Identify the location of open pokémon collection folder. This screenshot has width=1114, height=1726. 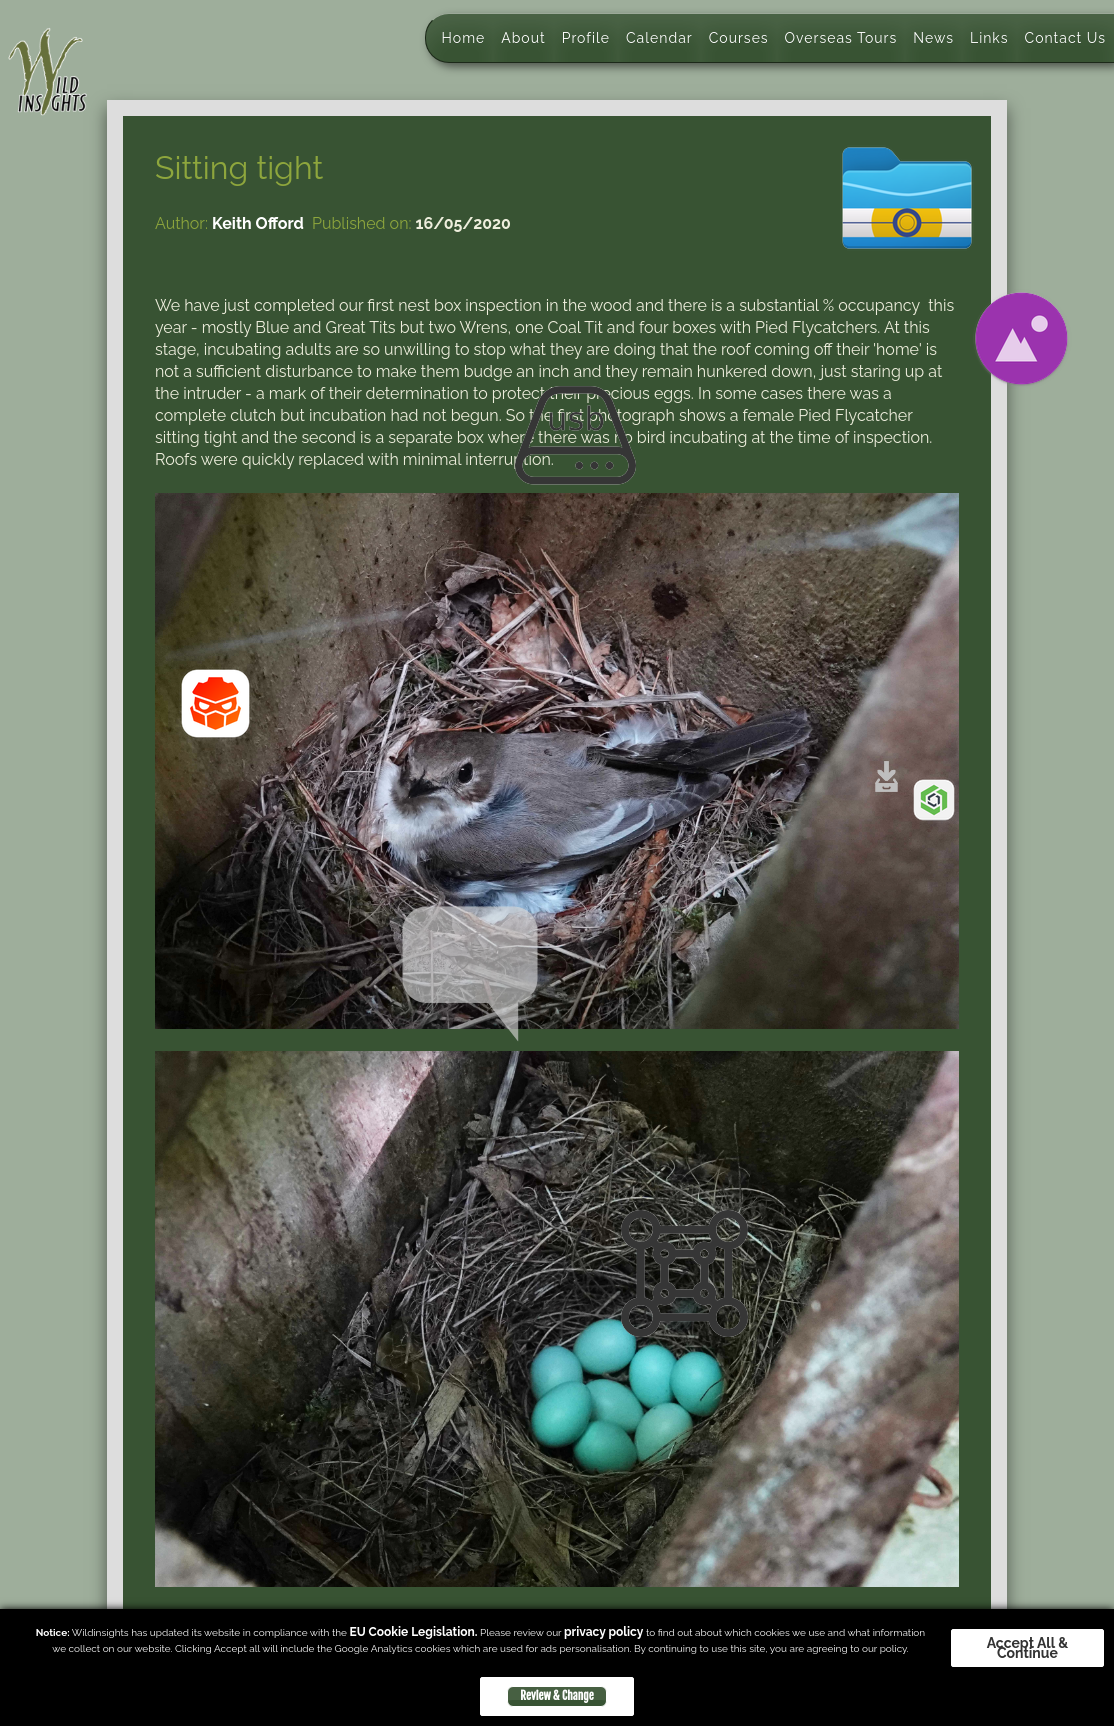
(906, 201).